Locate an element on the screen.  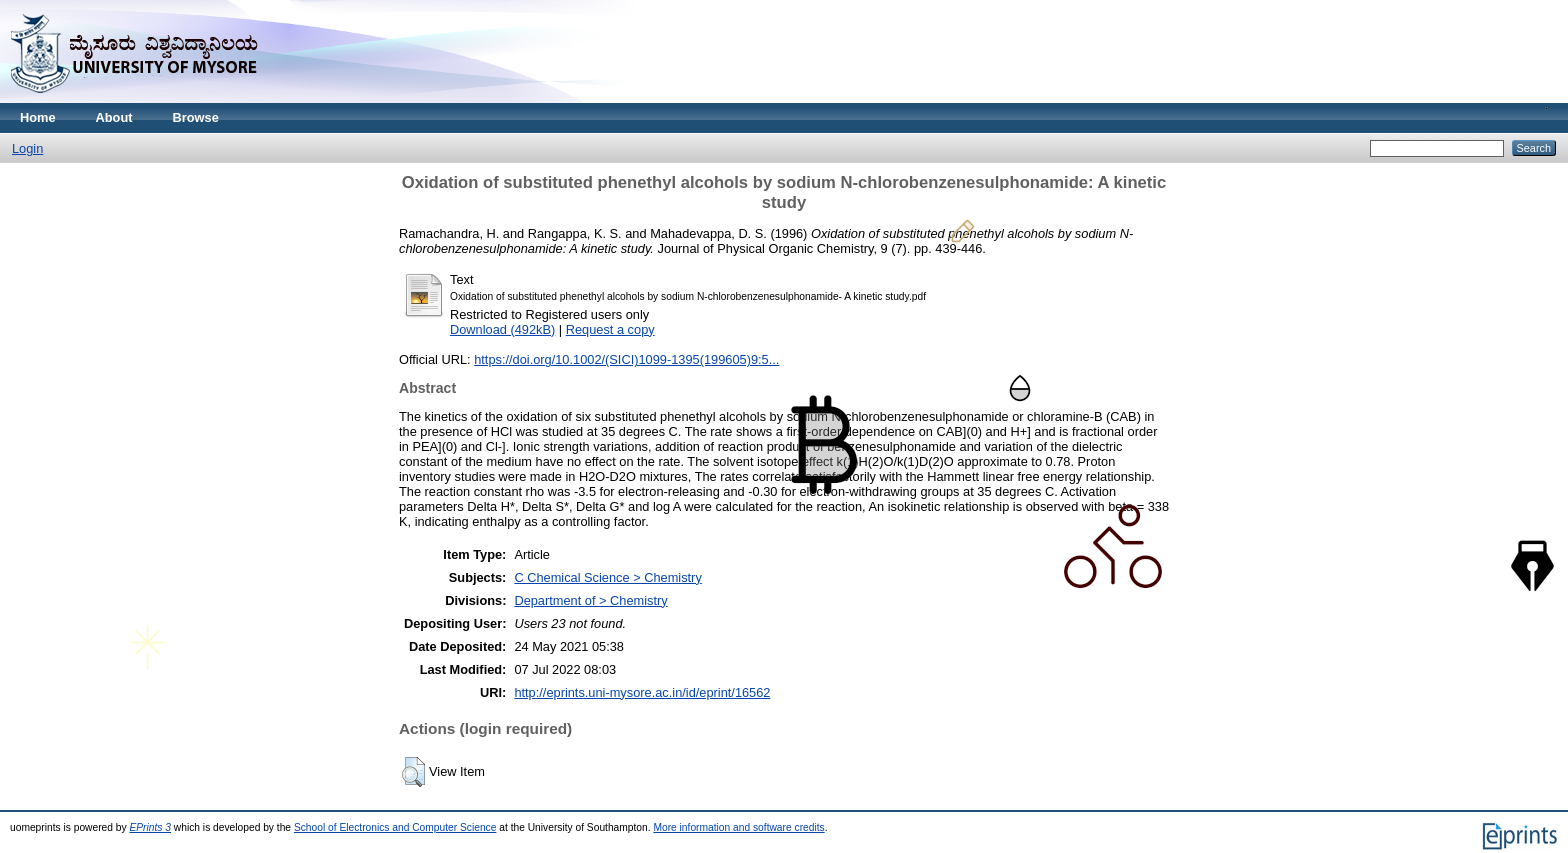
access drawing or illustration tools is located at coordinates (1532, 565).